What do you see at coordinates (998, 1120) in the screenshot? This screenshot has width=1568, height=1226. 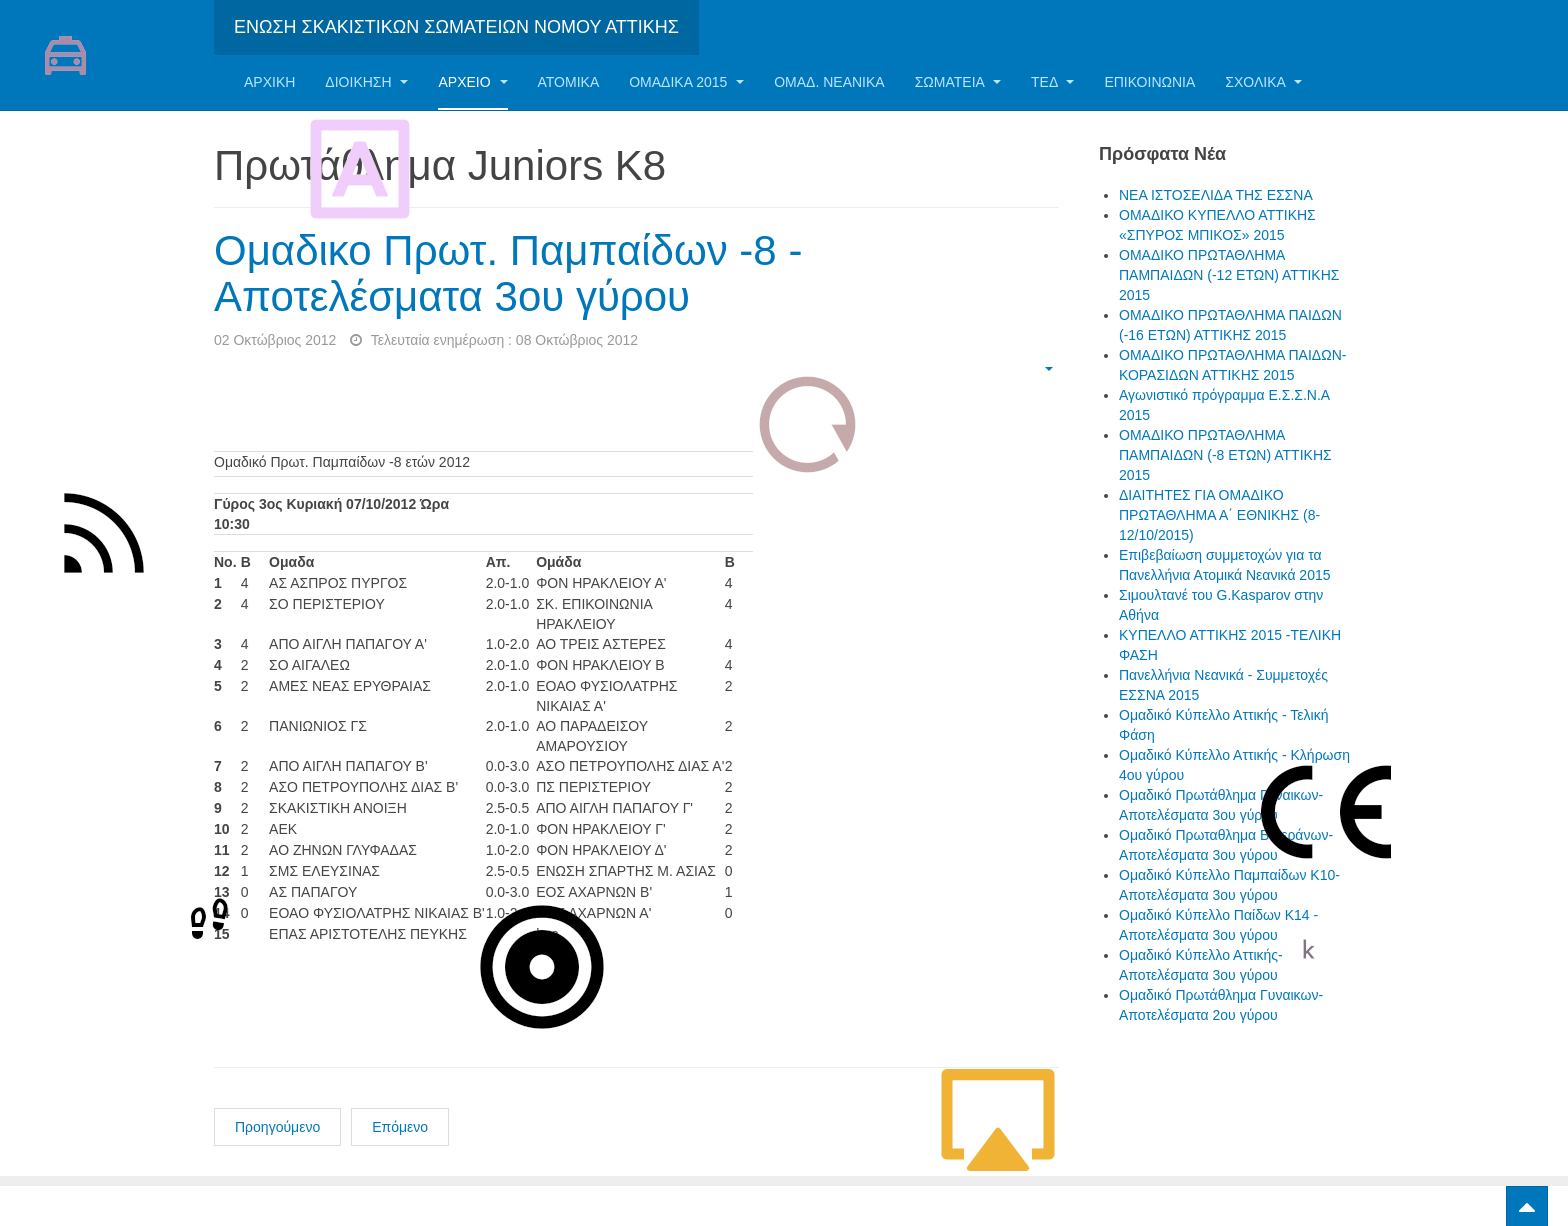 I see `stream content to an airplay-enabled device` at bounding box center [998, 1120].